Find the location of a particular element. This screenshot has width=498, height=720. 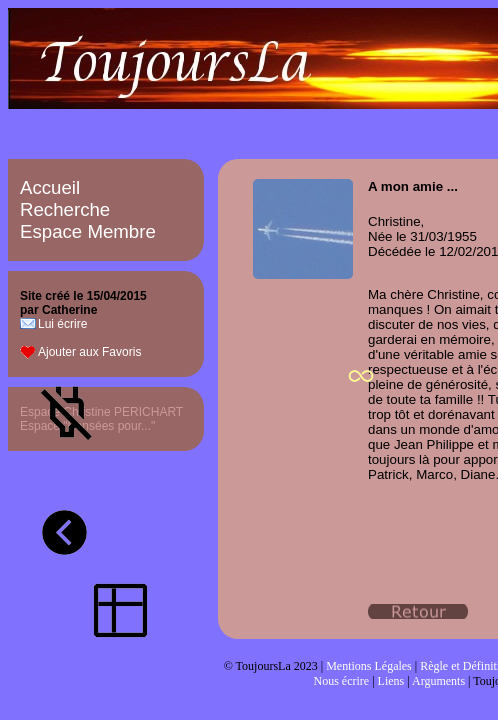

go back to the previous screen is located at coordinates (64, 532).